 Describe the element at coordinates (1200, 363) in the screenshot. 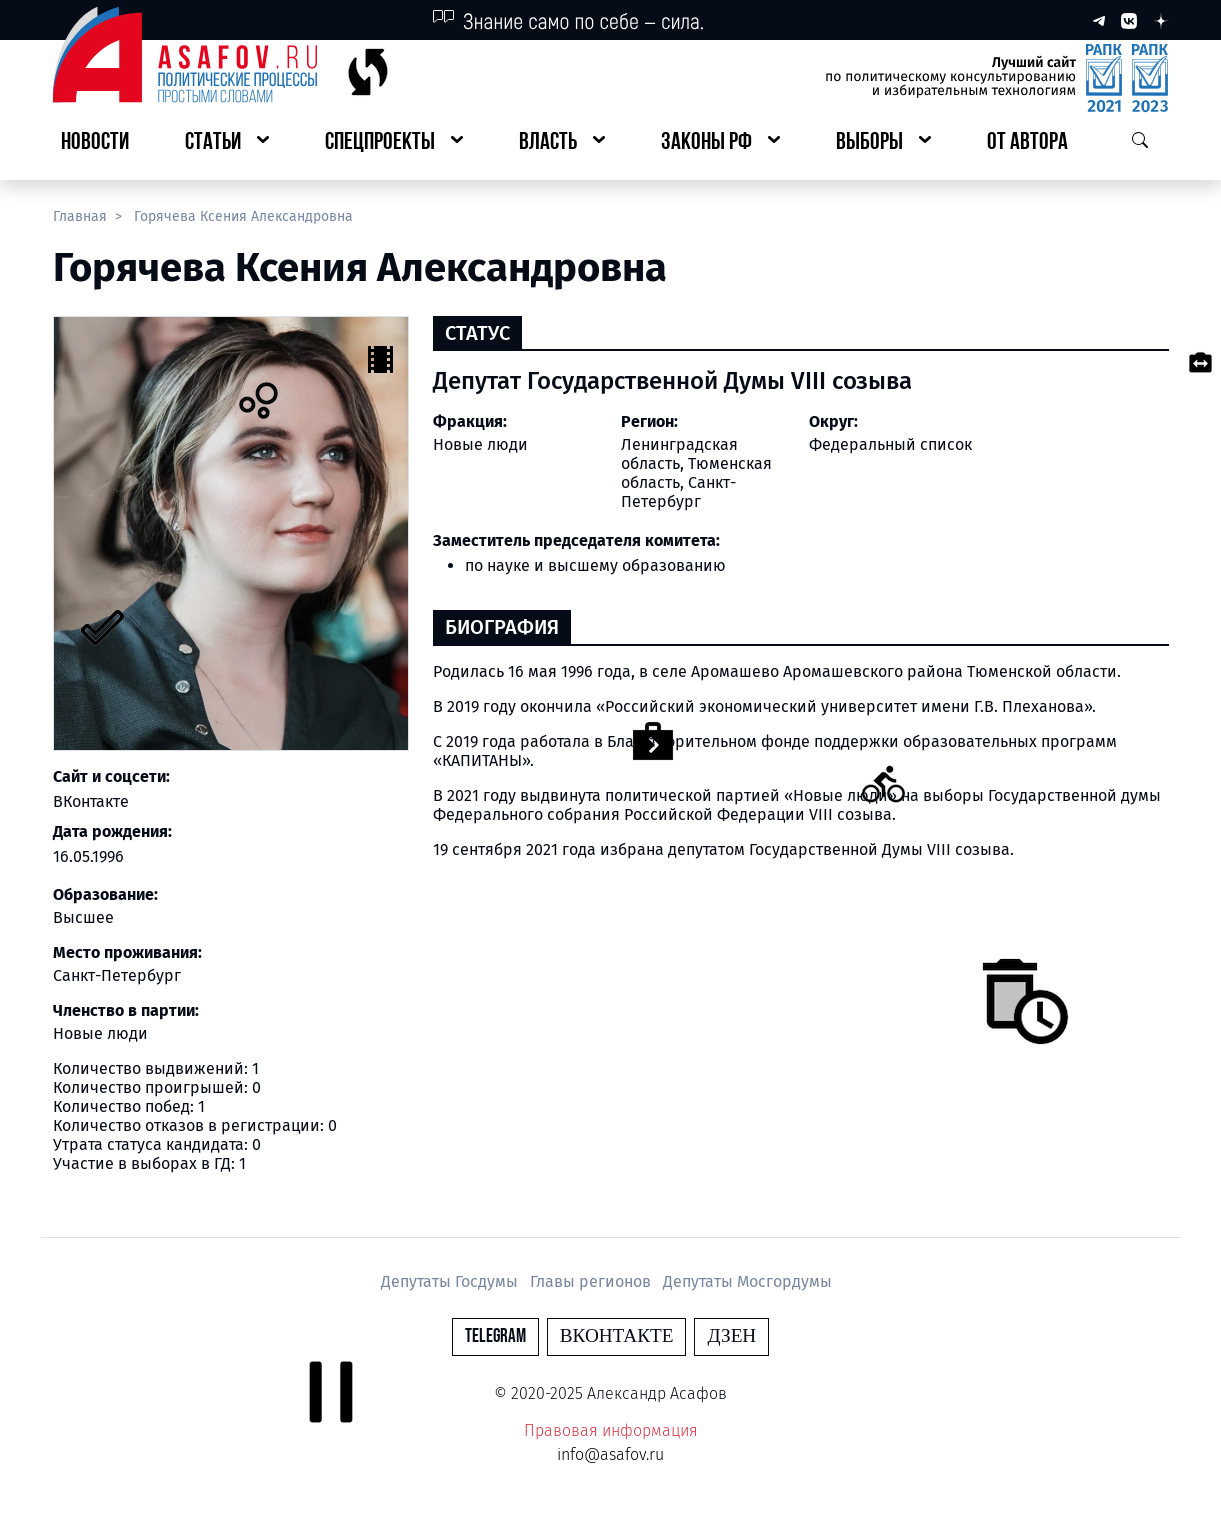

I see `switch between front and rear camera` at that location.